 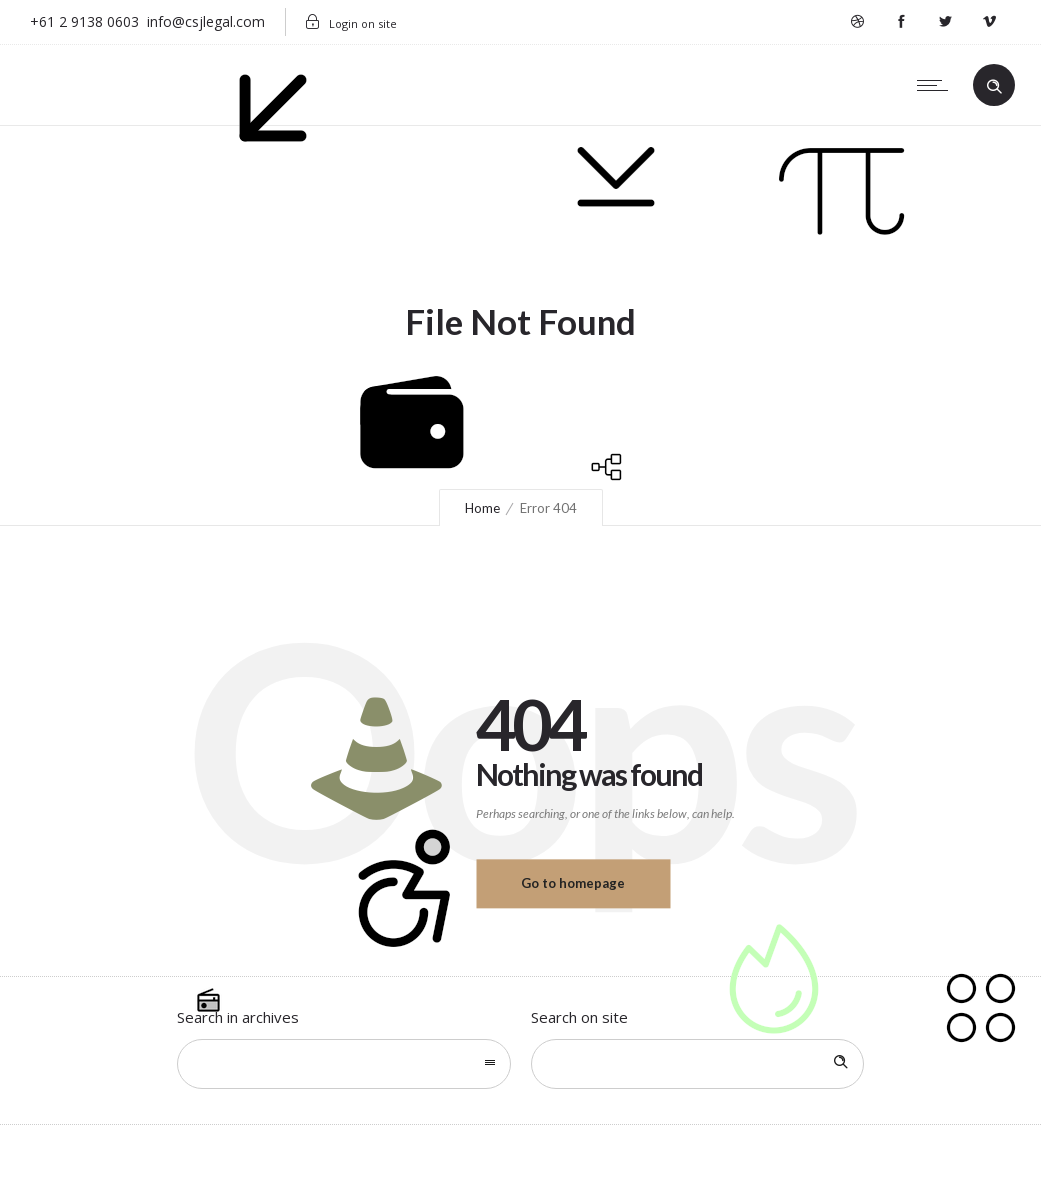 What do you see at coordinates (208, 1000) in the screenshot?
I see `access radio or audio streaming` at bounding box center [208, 1000].